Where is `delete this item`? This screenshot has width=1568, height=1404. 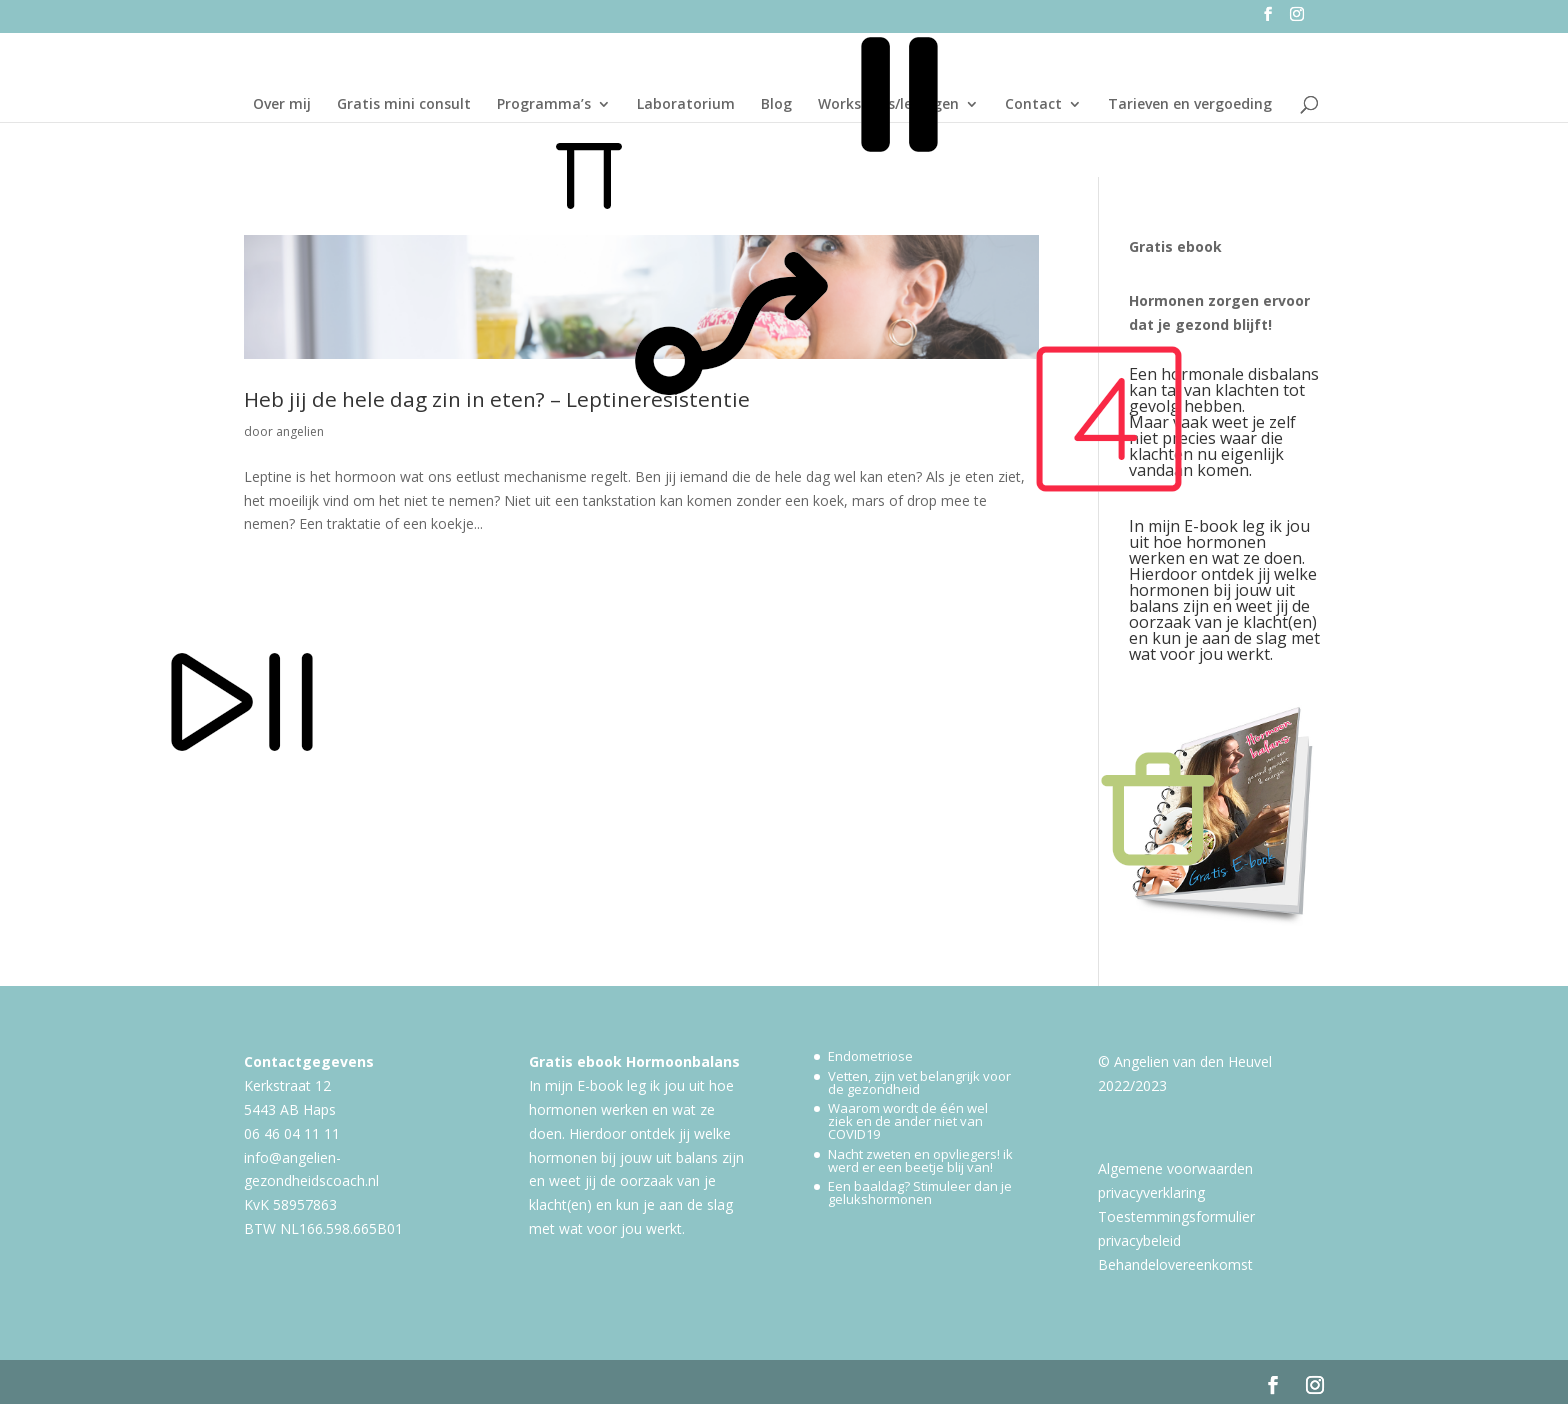 delete this item is located at coordinates (1158, 809).